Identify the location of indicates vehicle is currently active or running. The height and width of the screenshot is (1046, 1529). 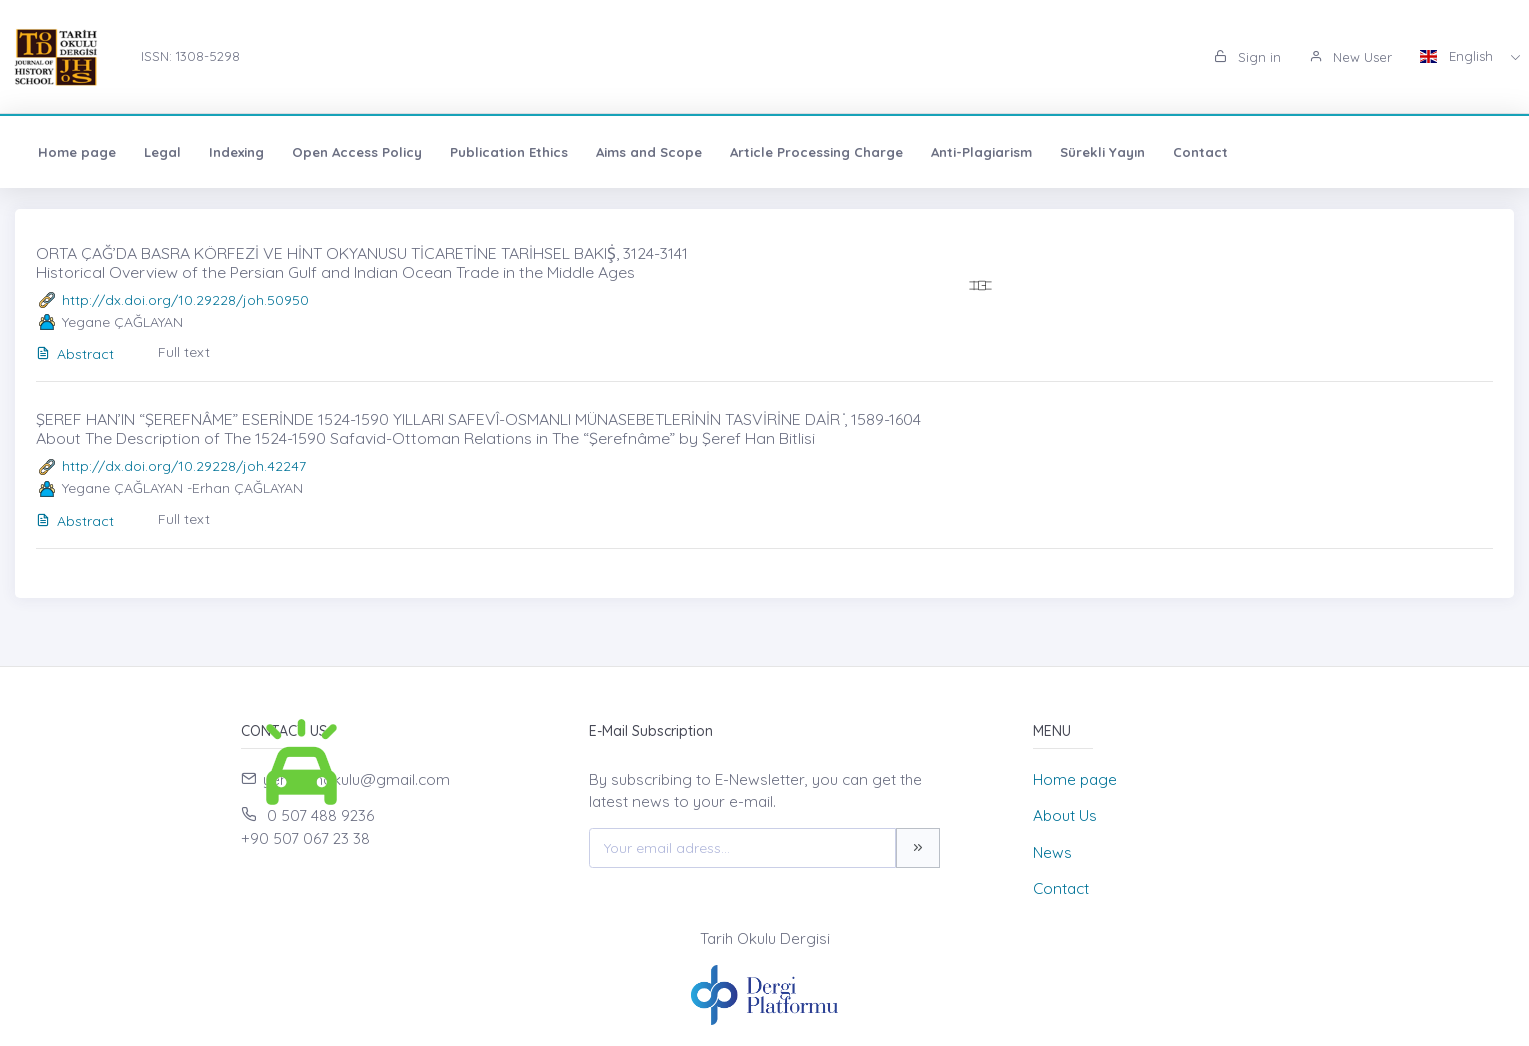
(301, 764).